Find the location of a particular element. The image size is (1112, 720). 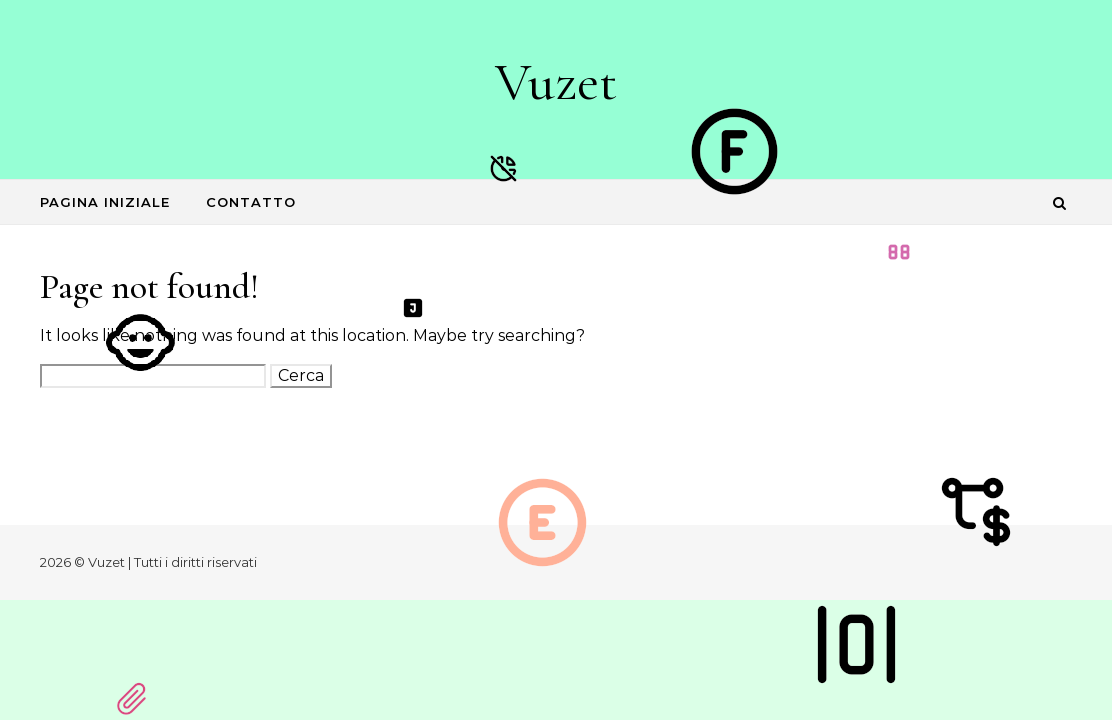

indicates east direction on a map or compass is located at coordinates (542, 522).